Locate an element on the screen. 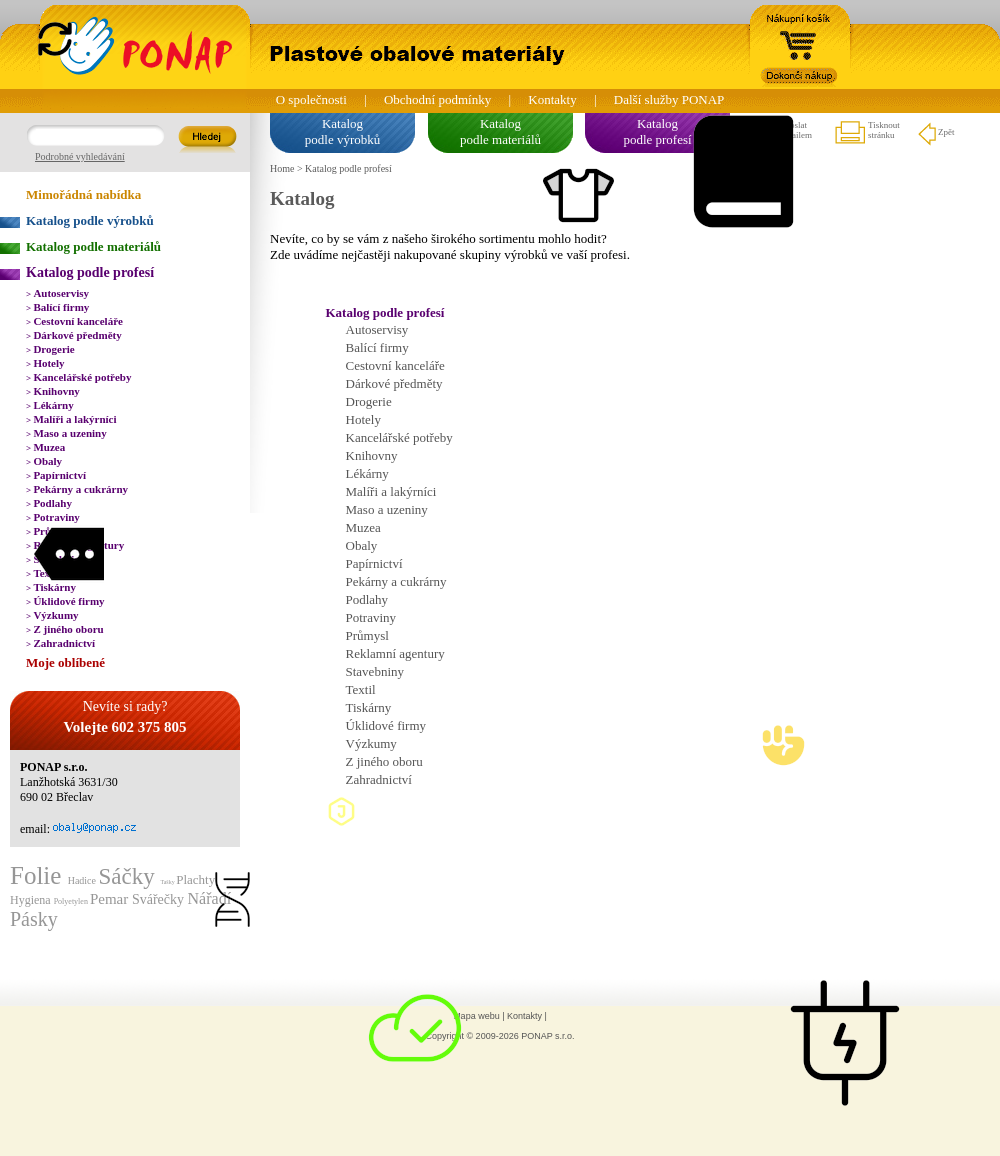 Image resolution: width=1000 pixels, height=1156 pixels. refresh the current page or content is located at coordinates (55, 39).